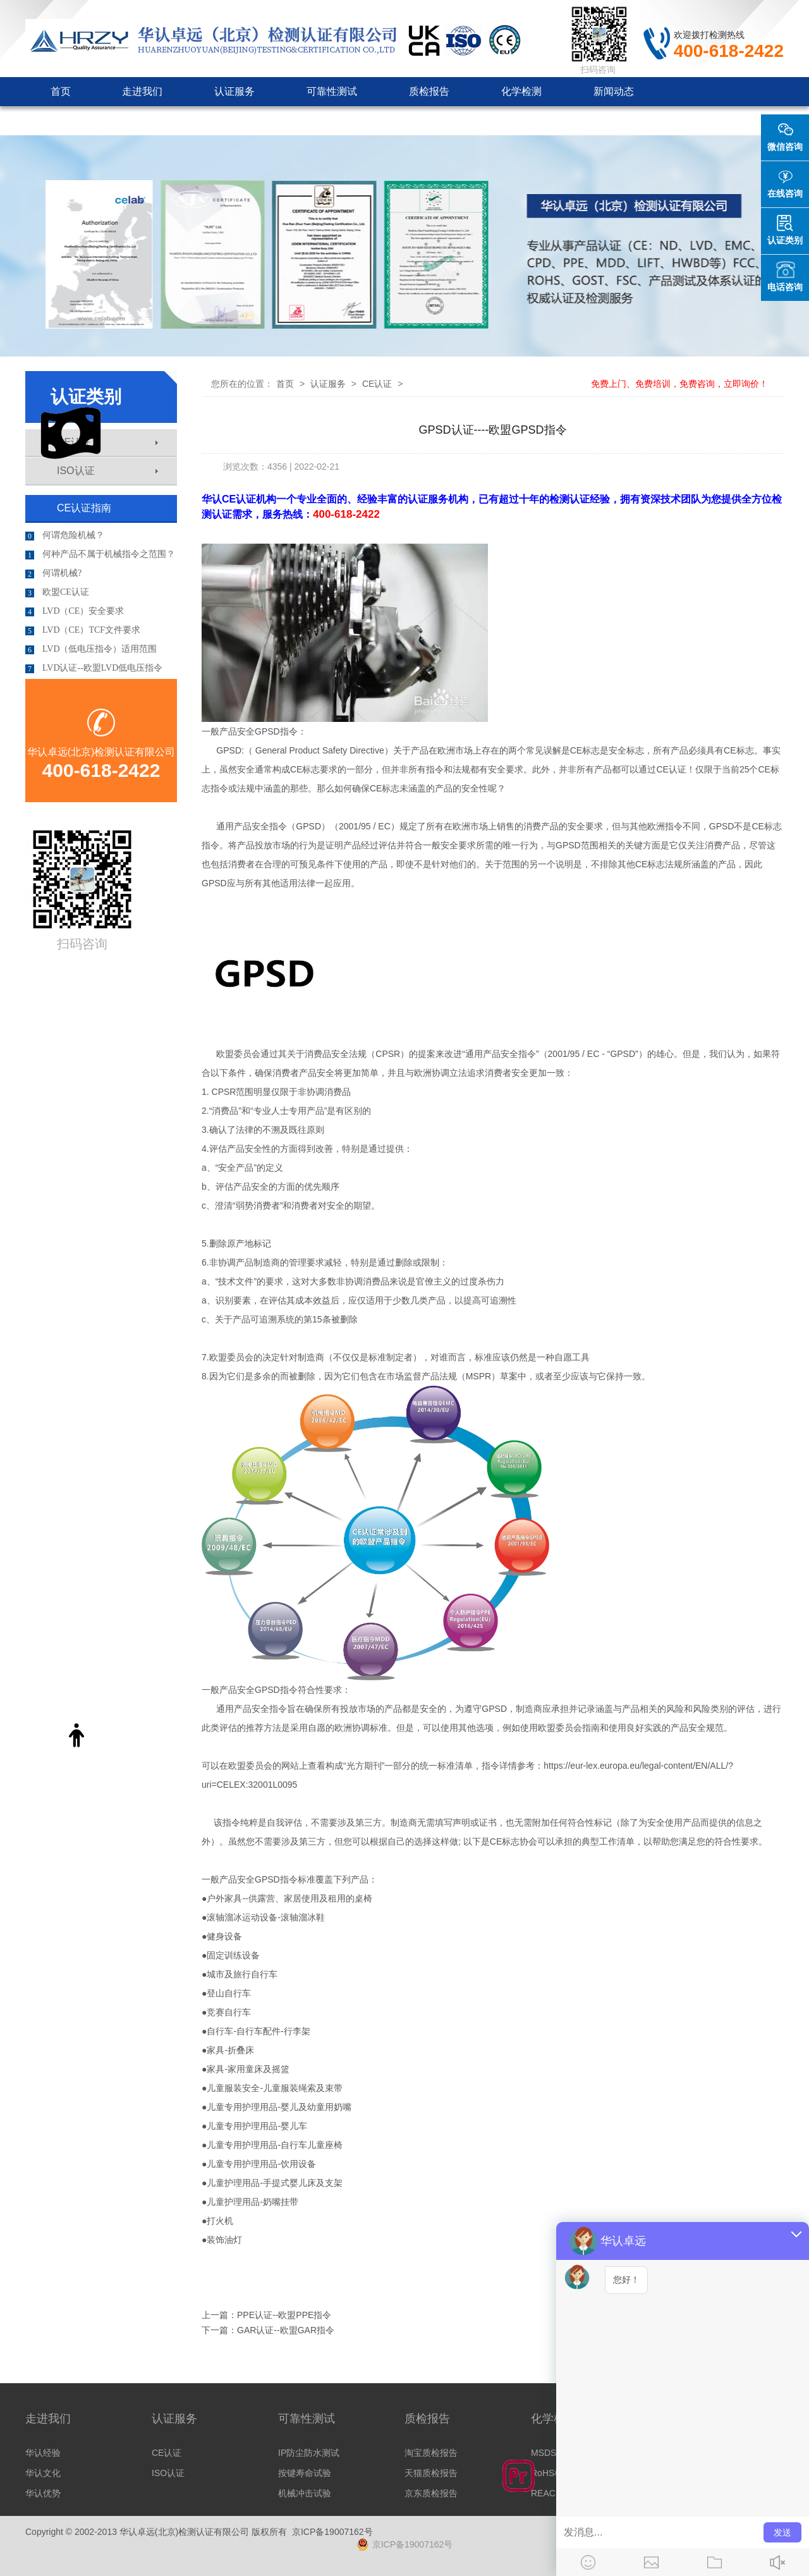 The width and height of the screenshot is (809, 2576). I want to click on open Adobe Premiere Pro, so click(518, 2475).